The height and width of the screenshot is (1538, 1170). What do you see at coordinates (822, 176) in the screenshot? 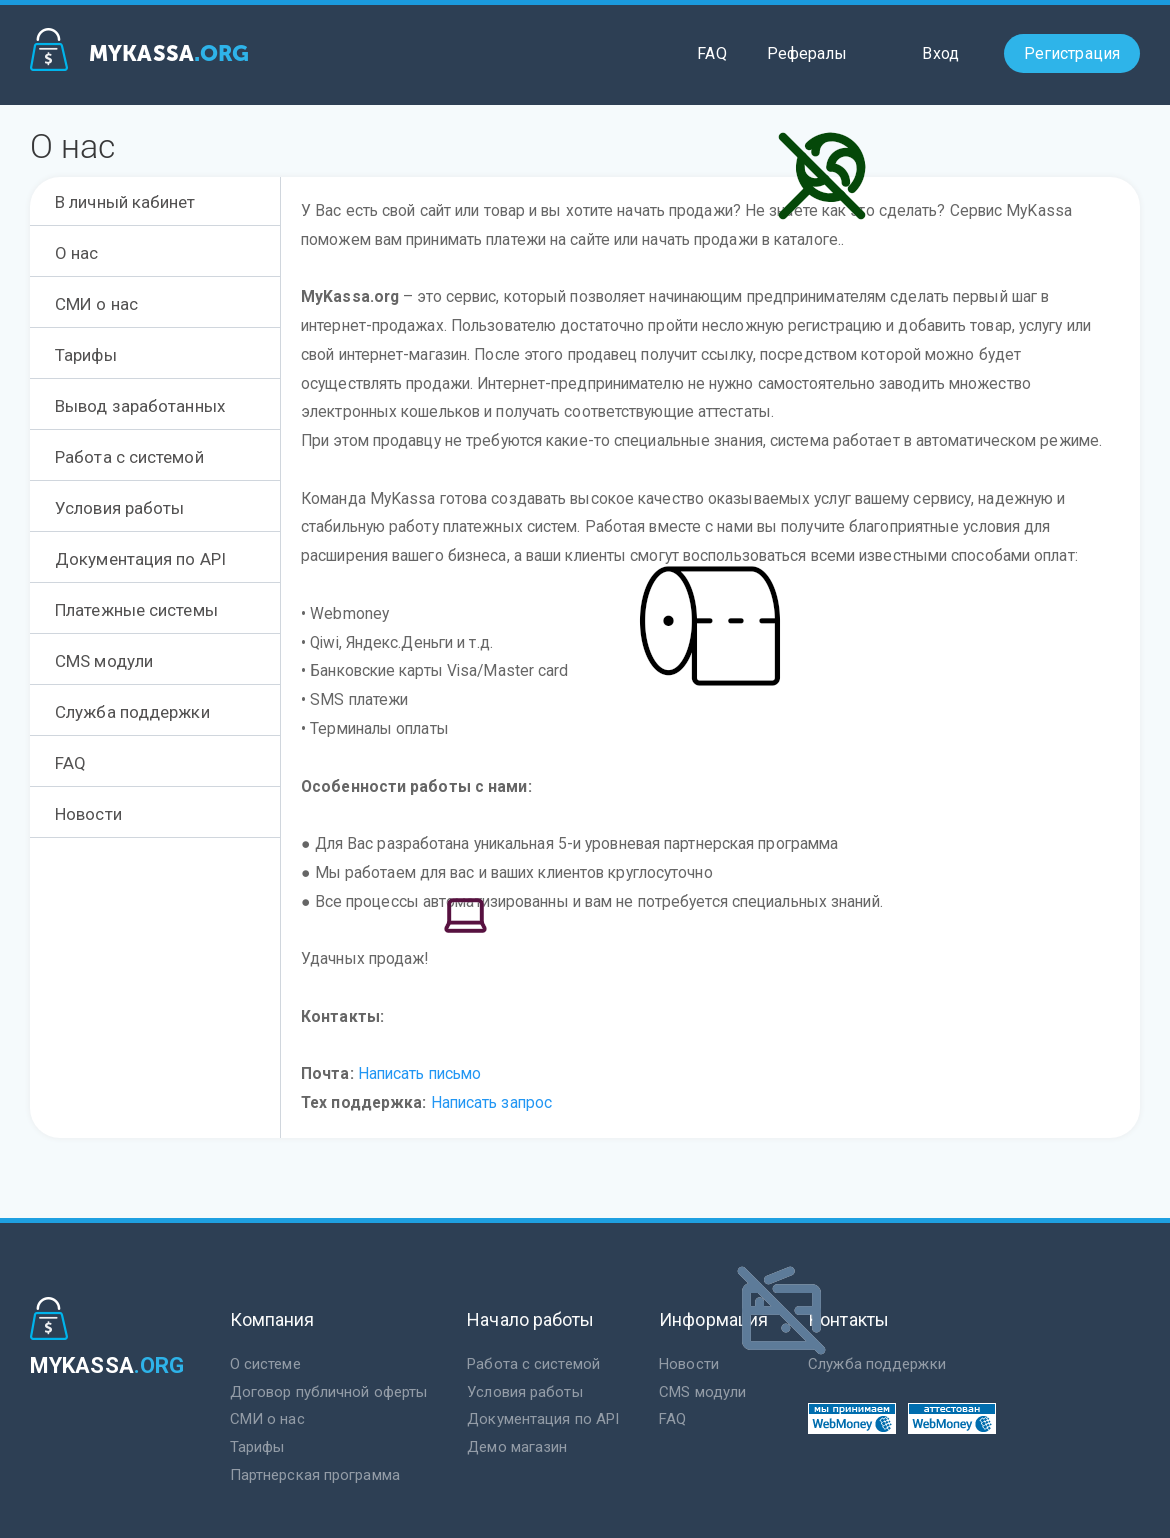
I see `disable candy or sweets mode` at bounding box center [822, 176].